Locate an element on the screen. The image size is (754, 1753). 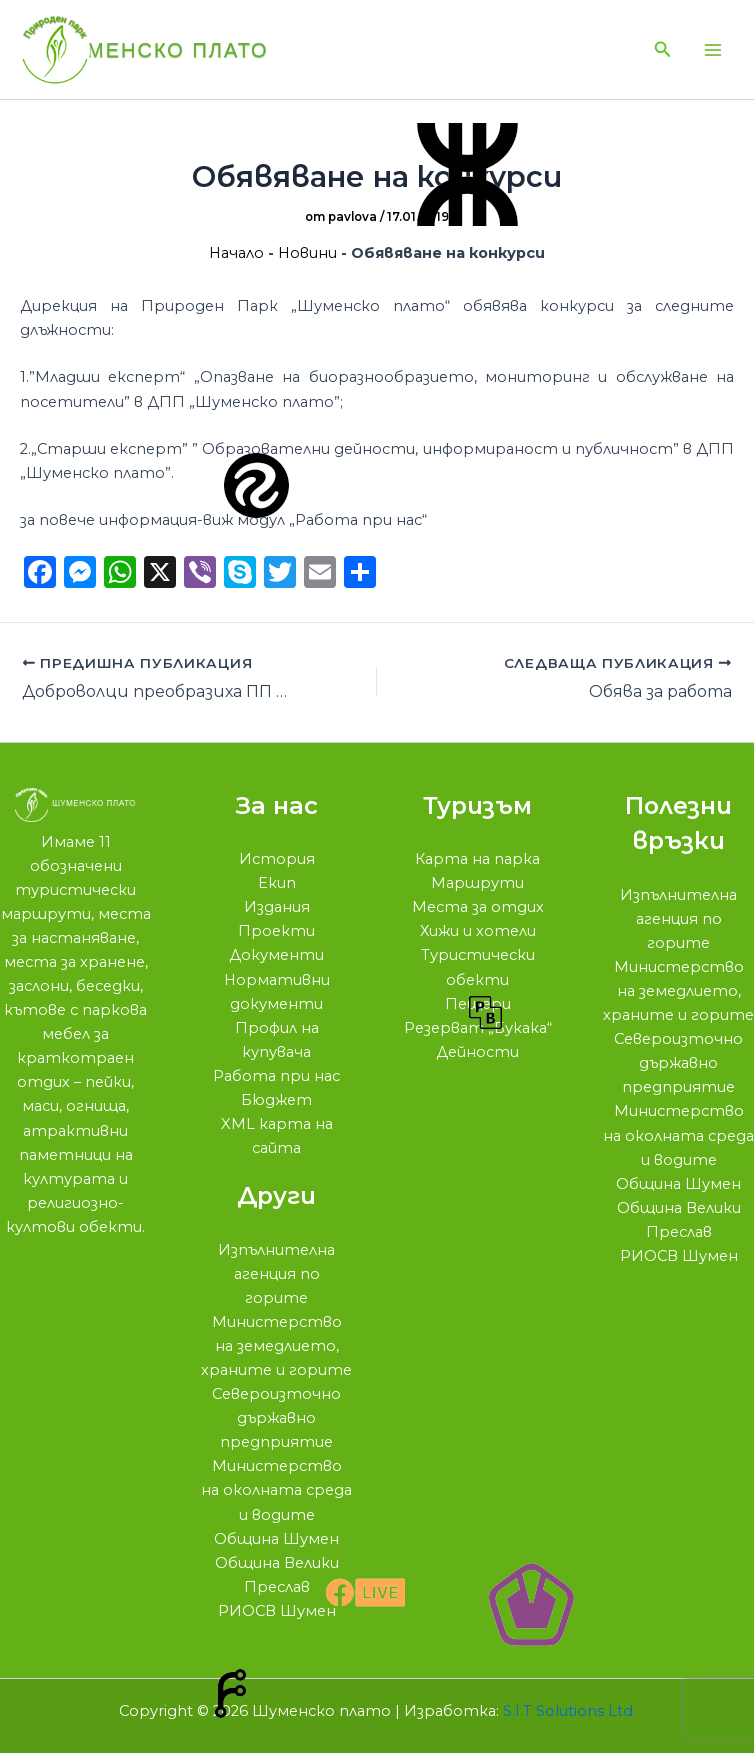
pocketbase logo - open-source backend service is located at coordinates (485, 1012).